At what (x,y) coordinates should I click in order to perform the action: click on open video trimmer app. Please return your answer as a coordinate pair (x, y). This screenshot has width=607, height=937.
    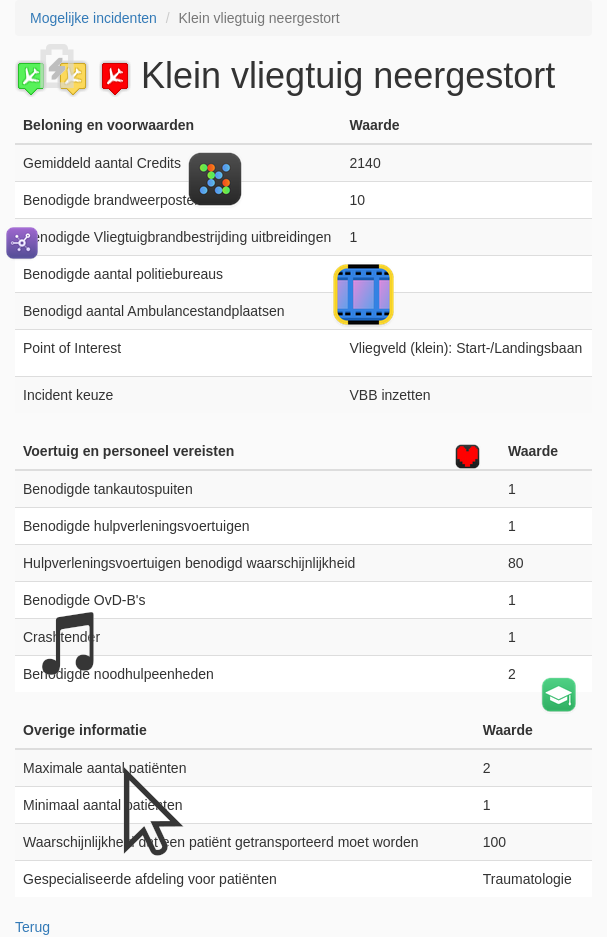
    Looking at the image, I should click on (363, 294).